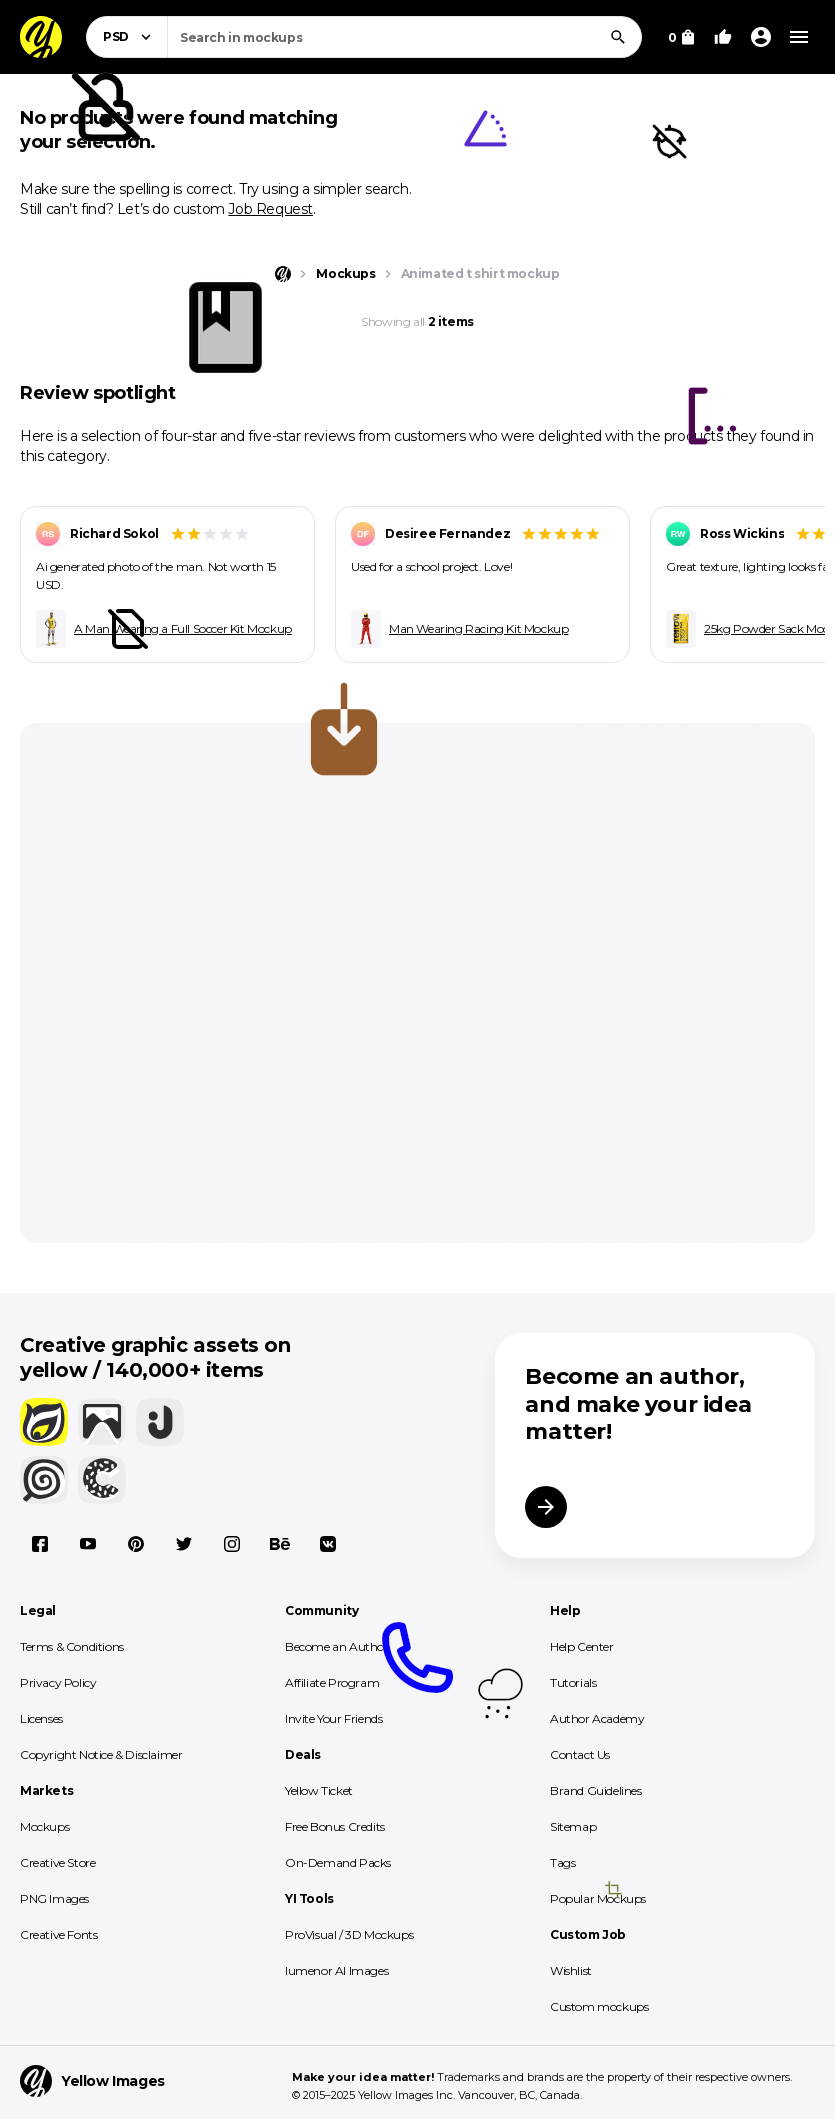  I want to click on crop an image, so click(613, 1889).